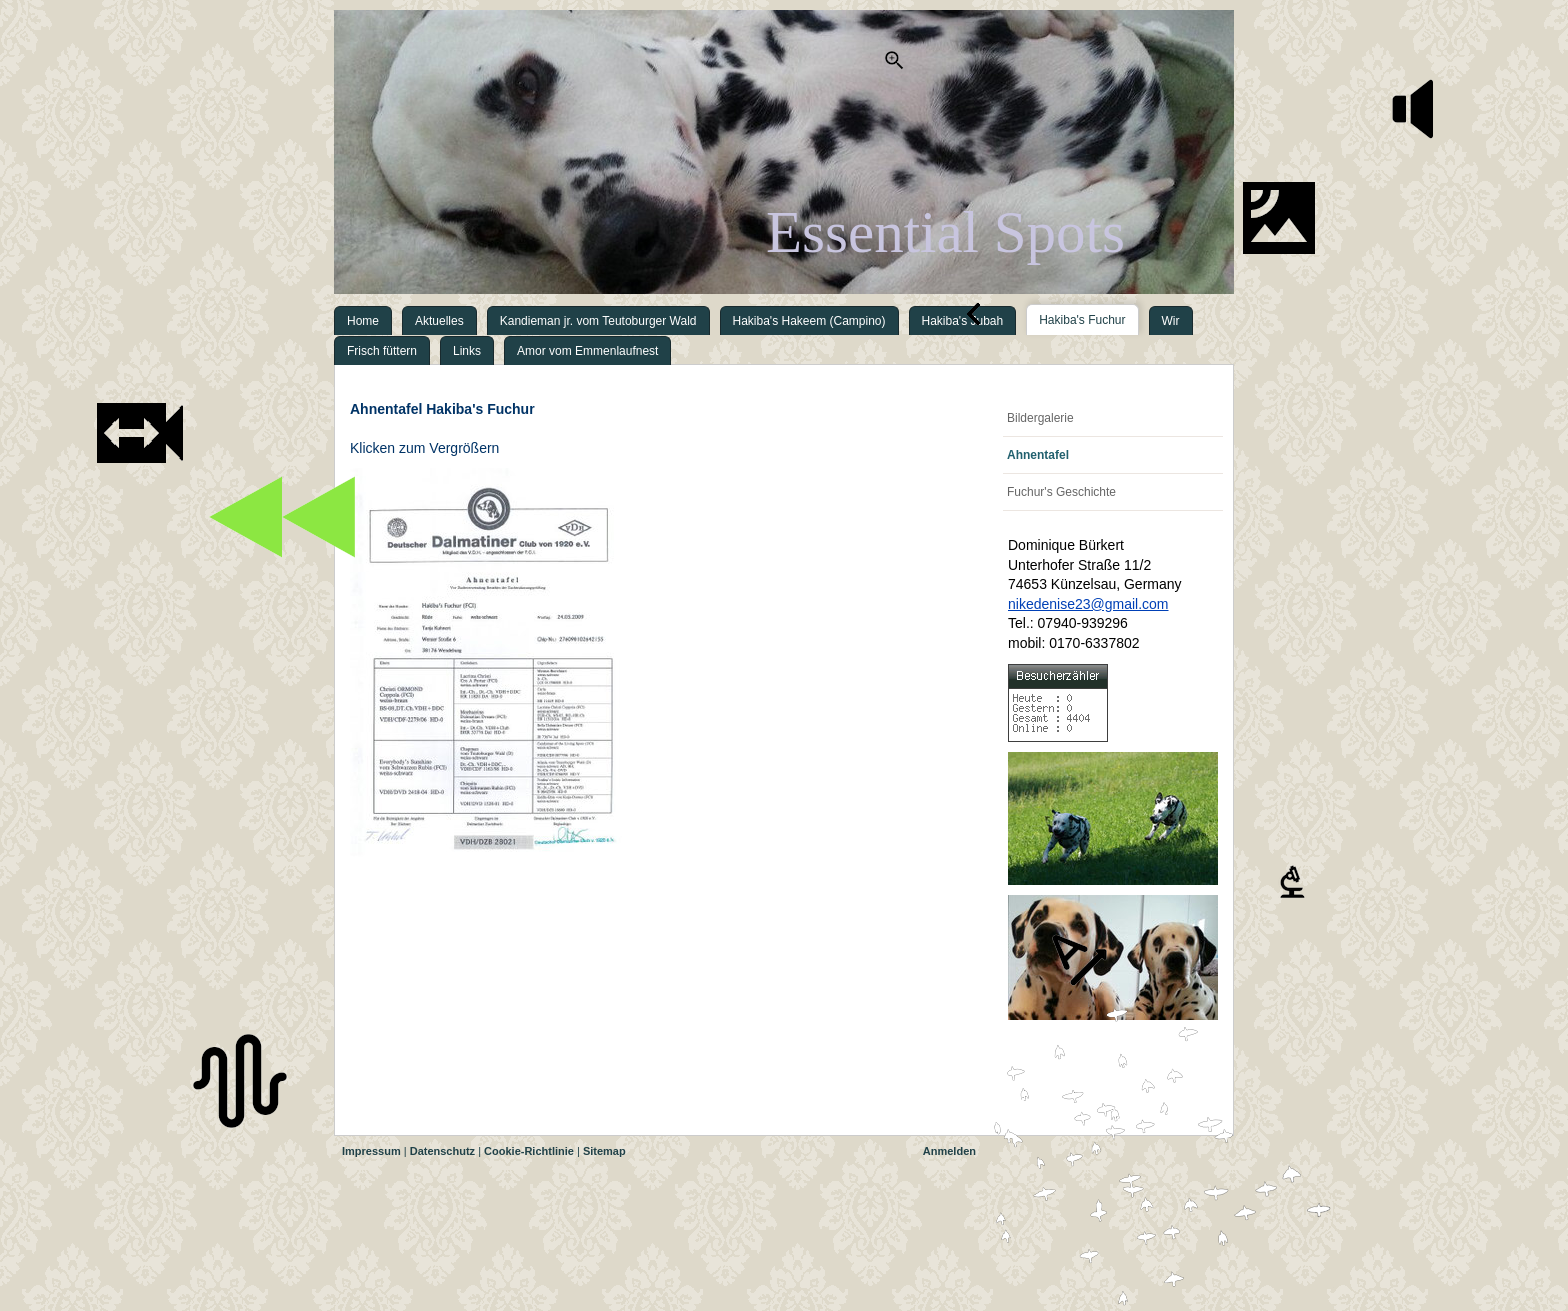 Image resolution: width=1568 pixels, height=1311 pixels. Describe the element at coordinates (1279, 218) in the screenshot. I see `switch to satellite map view` at that location.